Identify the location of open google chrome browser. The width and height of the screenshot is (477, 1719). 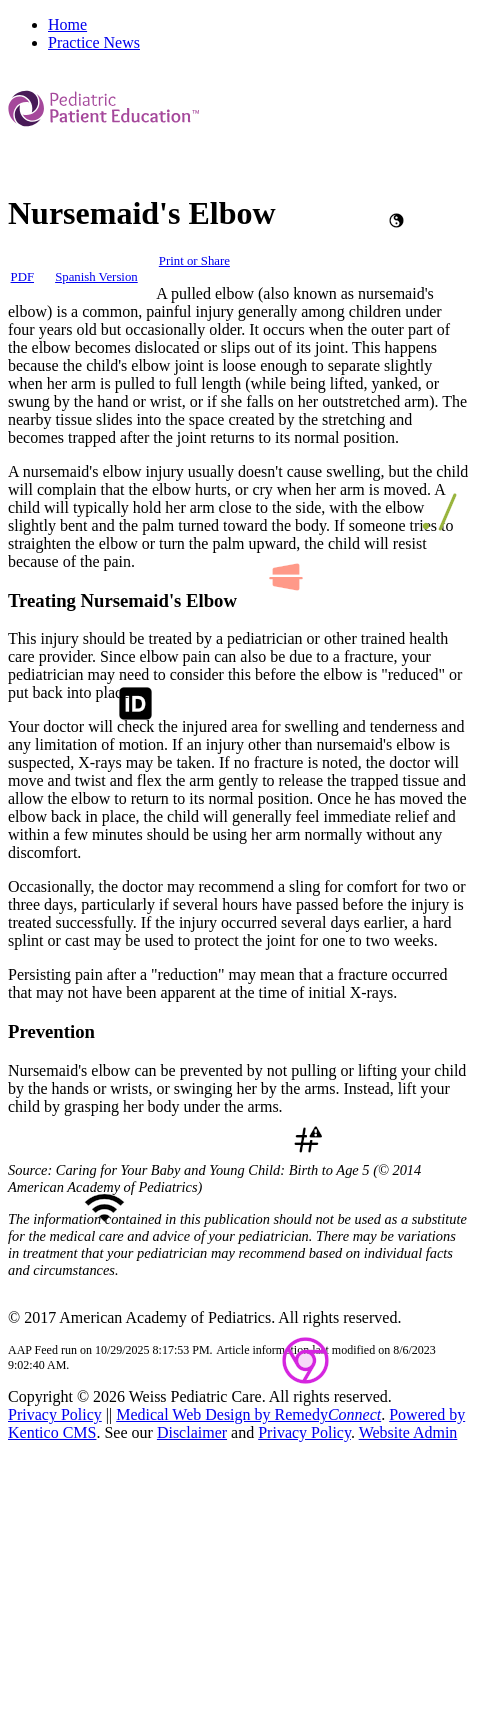
(305, 1360).